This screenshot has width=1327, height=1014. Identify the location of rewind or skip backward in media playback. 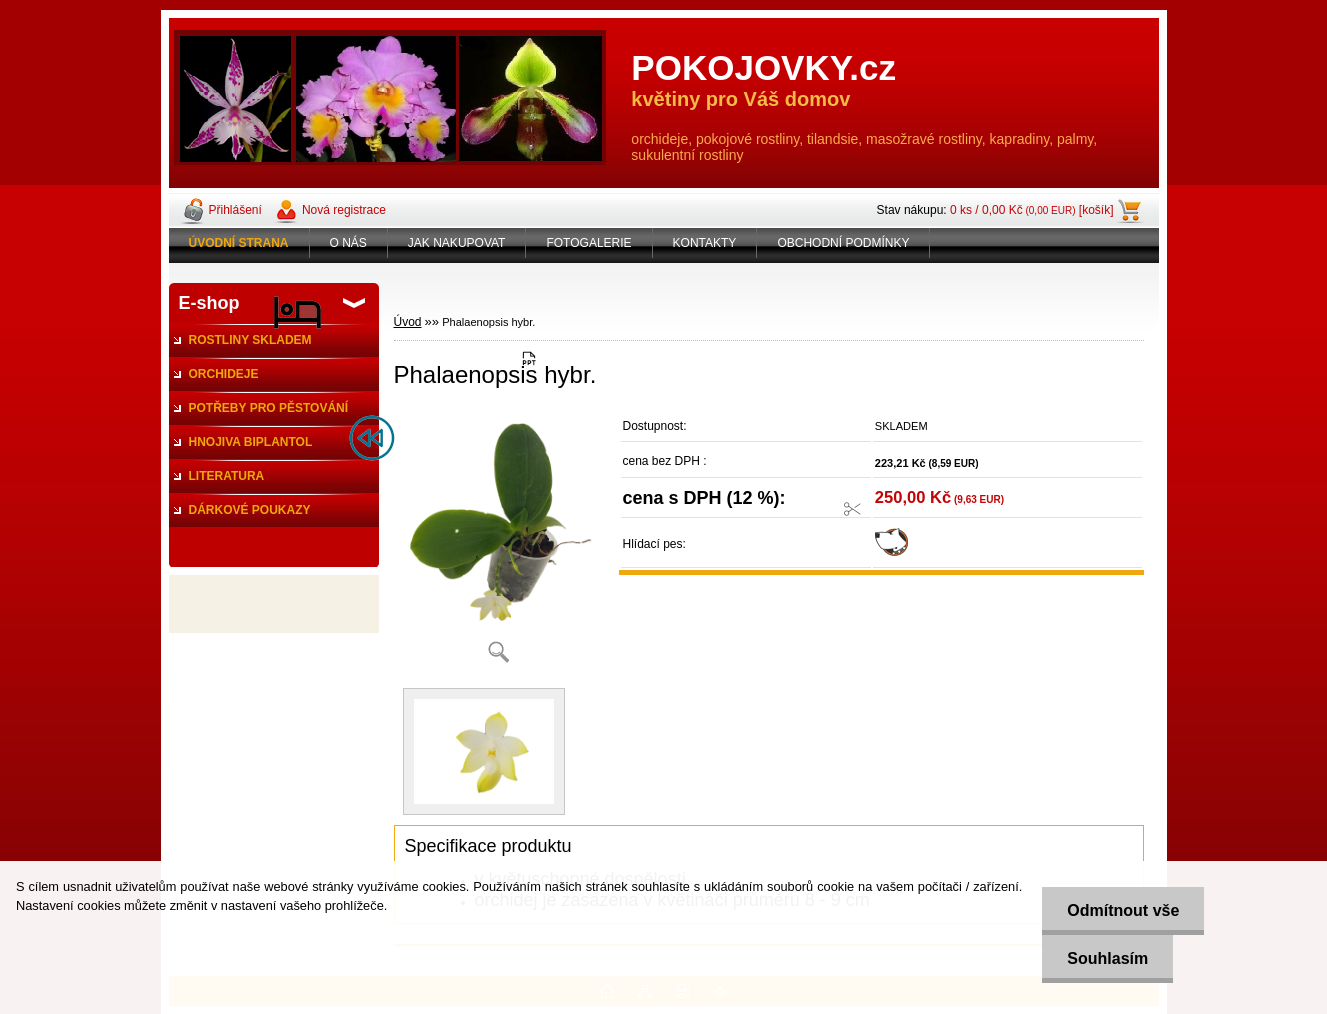
(372, 438).